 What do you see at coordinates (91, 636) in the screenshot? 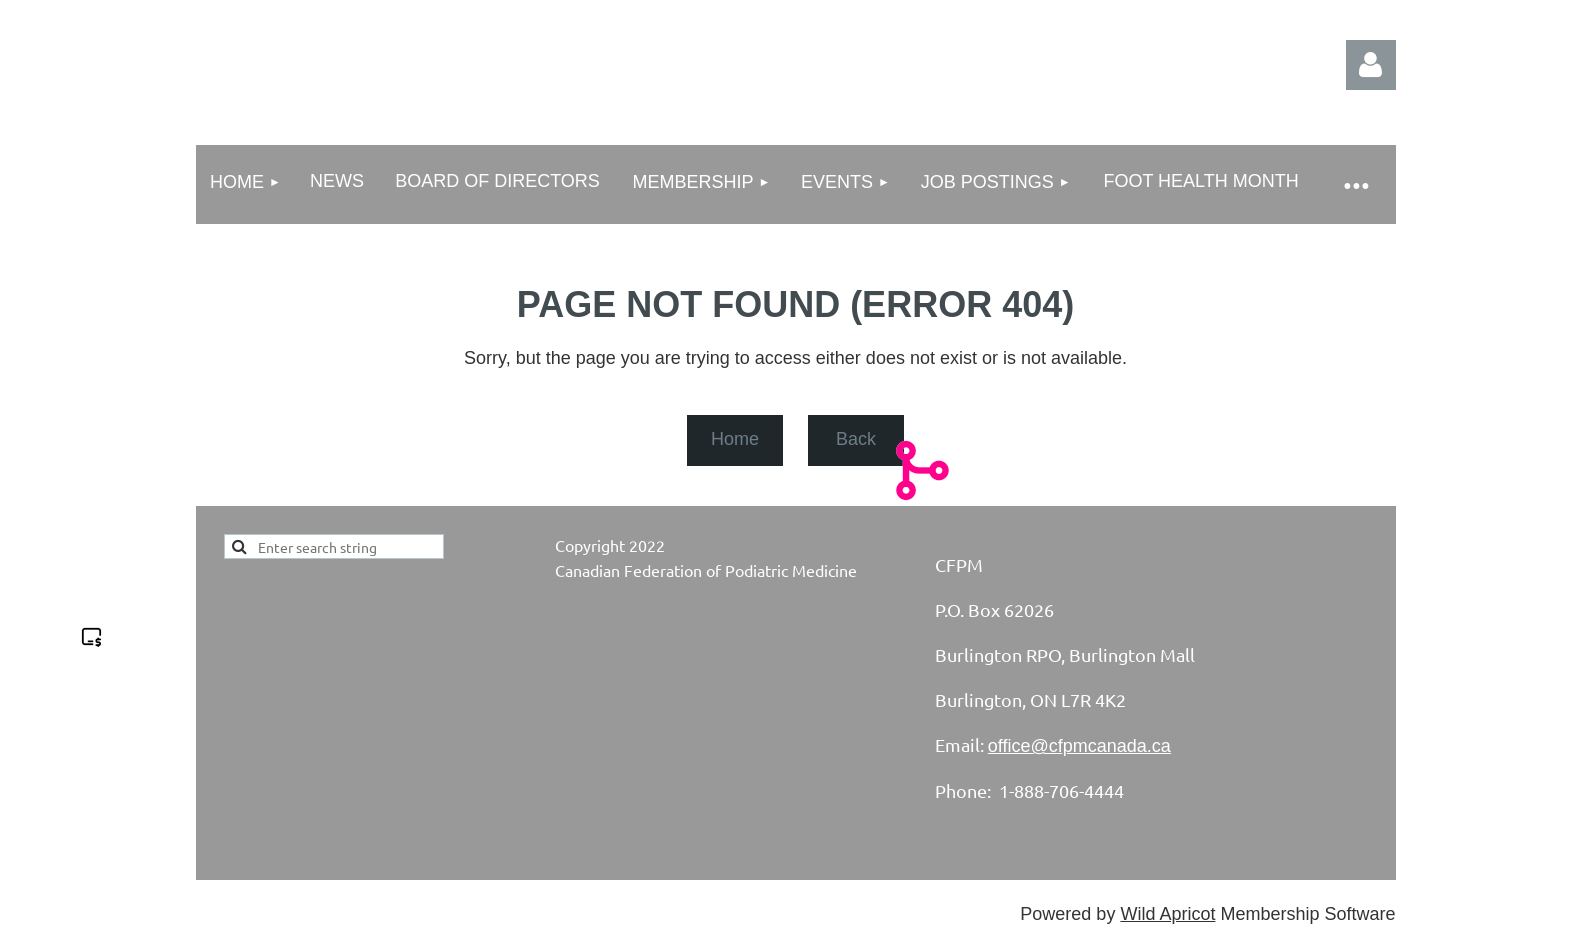
I see `access tablet payment or billing settings` at bounding box center [91, 636].